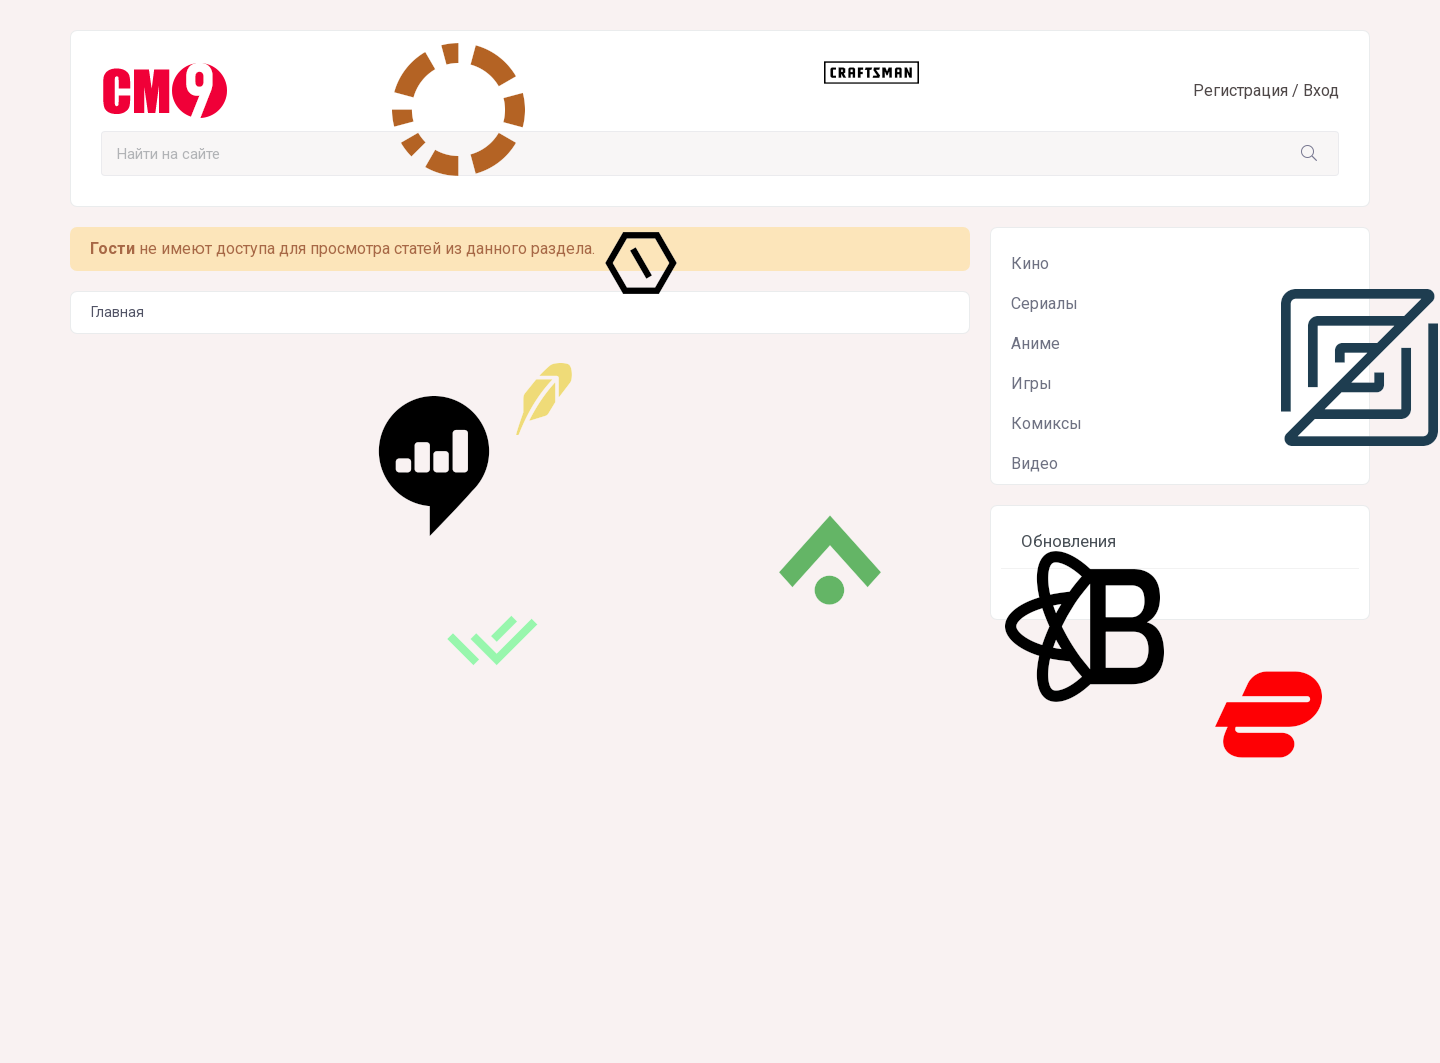 The image size is (1440, 1063). What do you see at coordinates (492, 640) in the screenshot?
I see `message sent and read confirmation` at bounding box center [492, 640].